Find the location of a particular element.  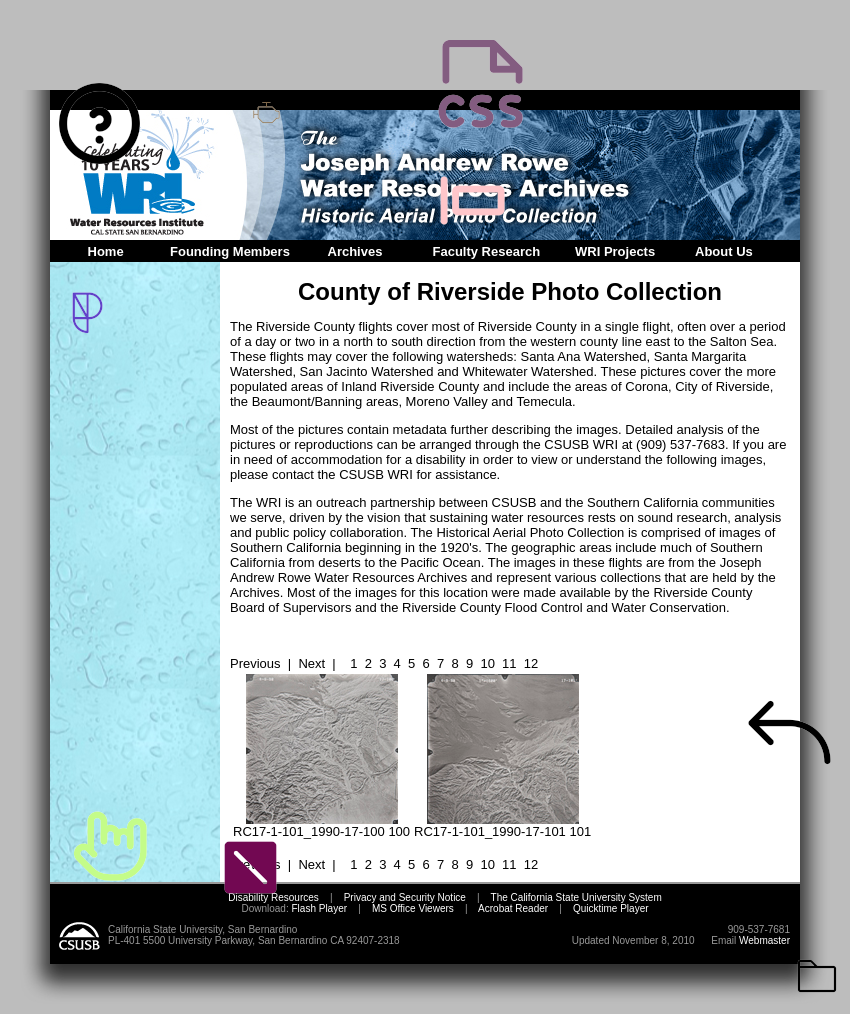

rock on or metal hand gesture is located at coordinates (110, 844).